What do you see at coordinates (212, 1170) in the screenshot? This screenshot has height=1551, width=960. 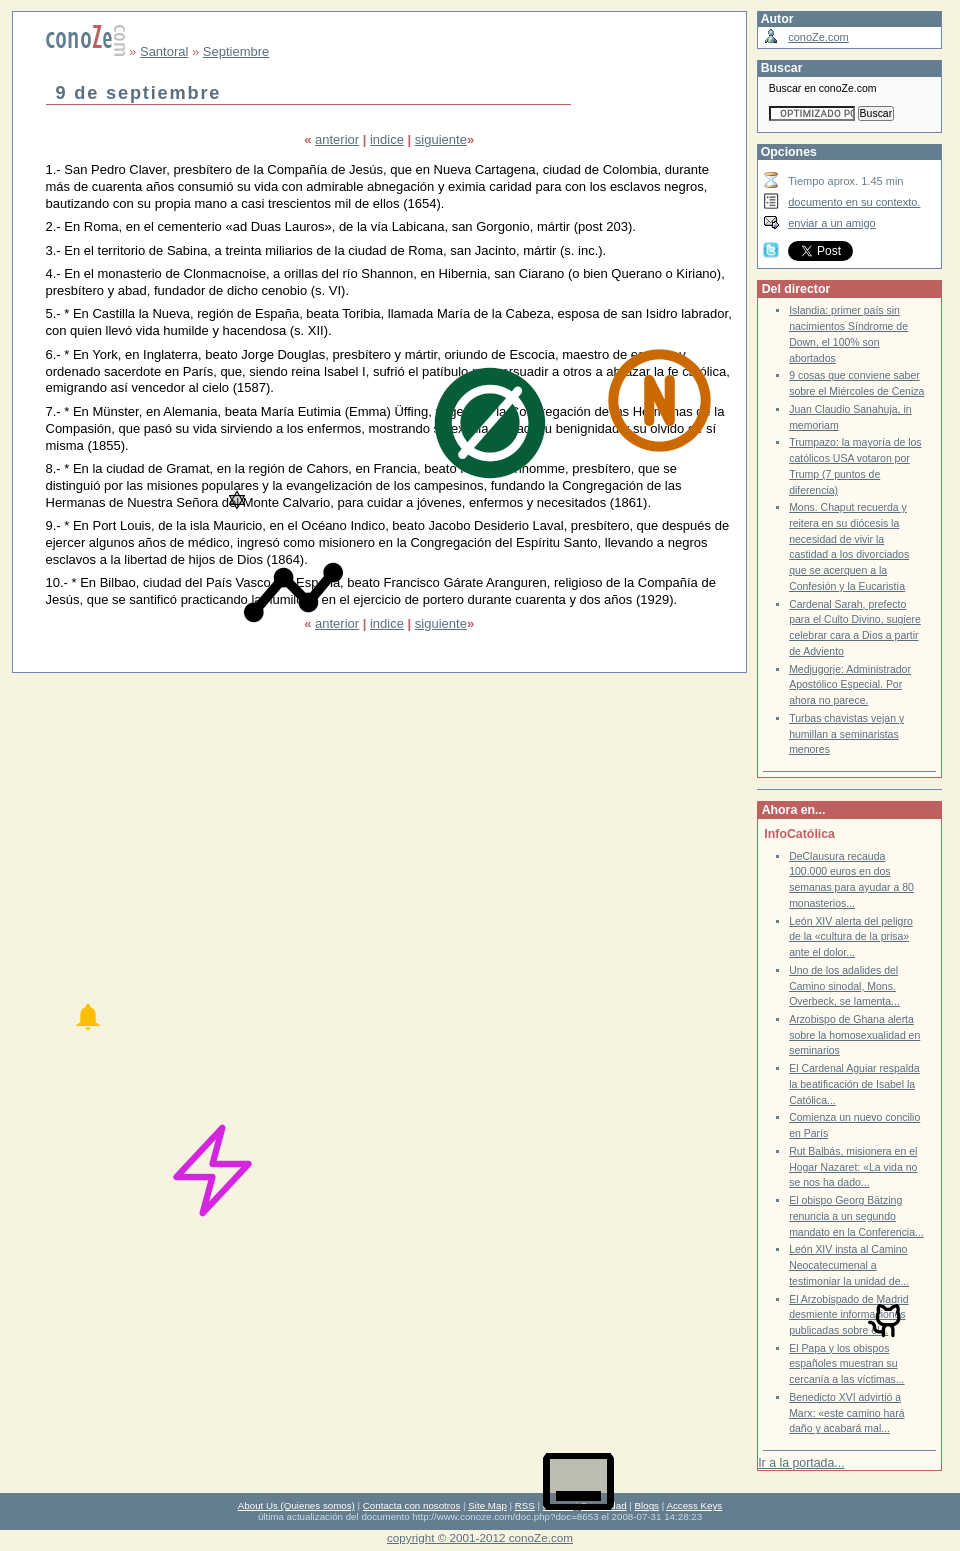 I see `indicates lightning or electricity` at bounding box center [212, 1170].